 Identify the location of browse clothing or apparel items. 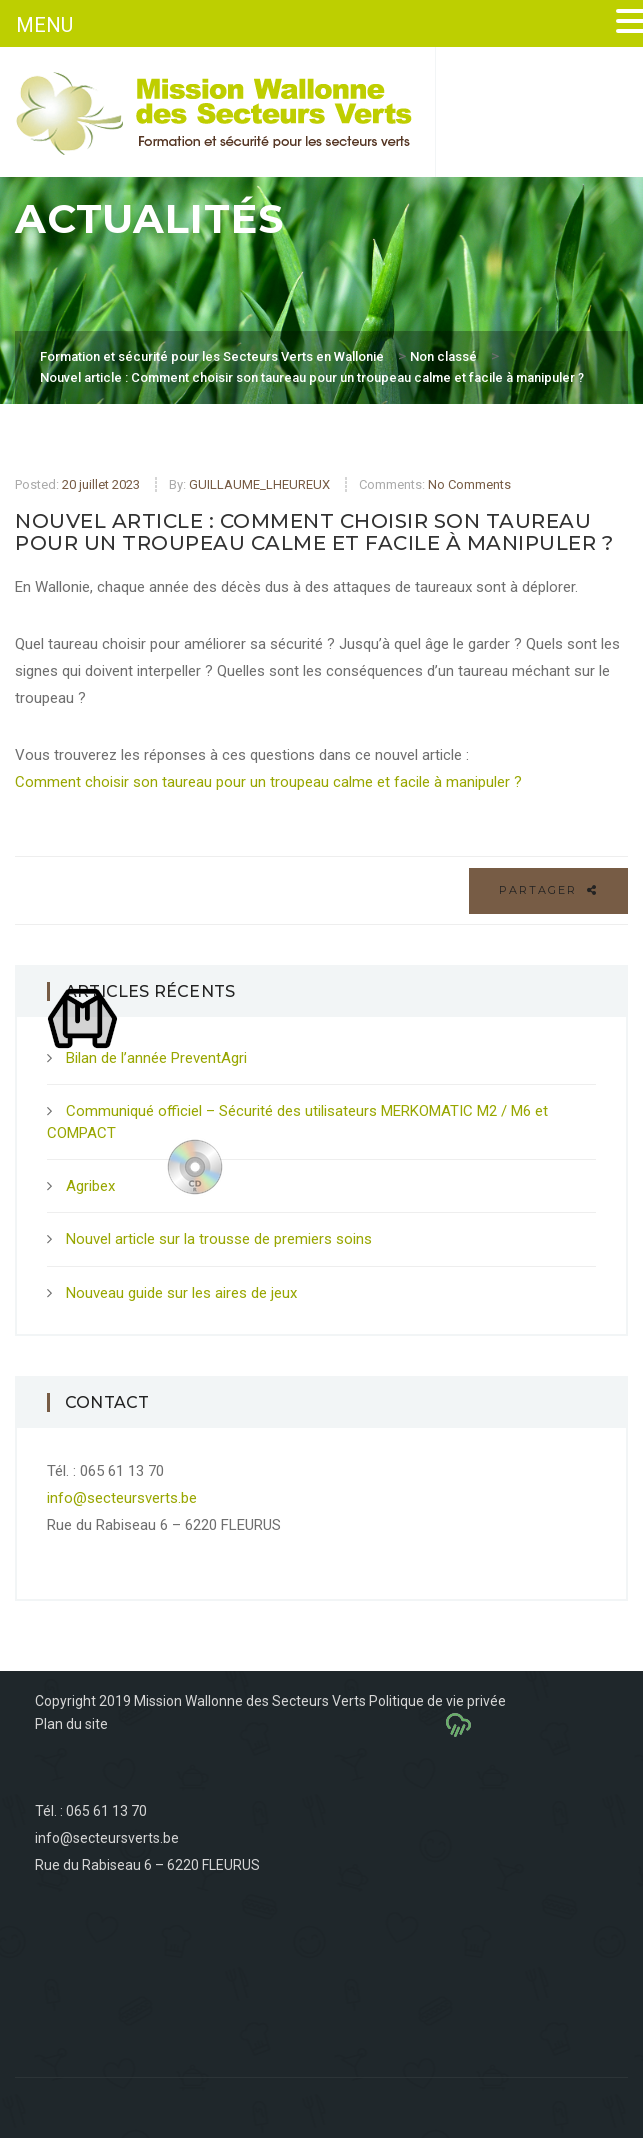
(82, 1018).